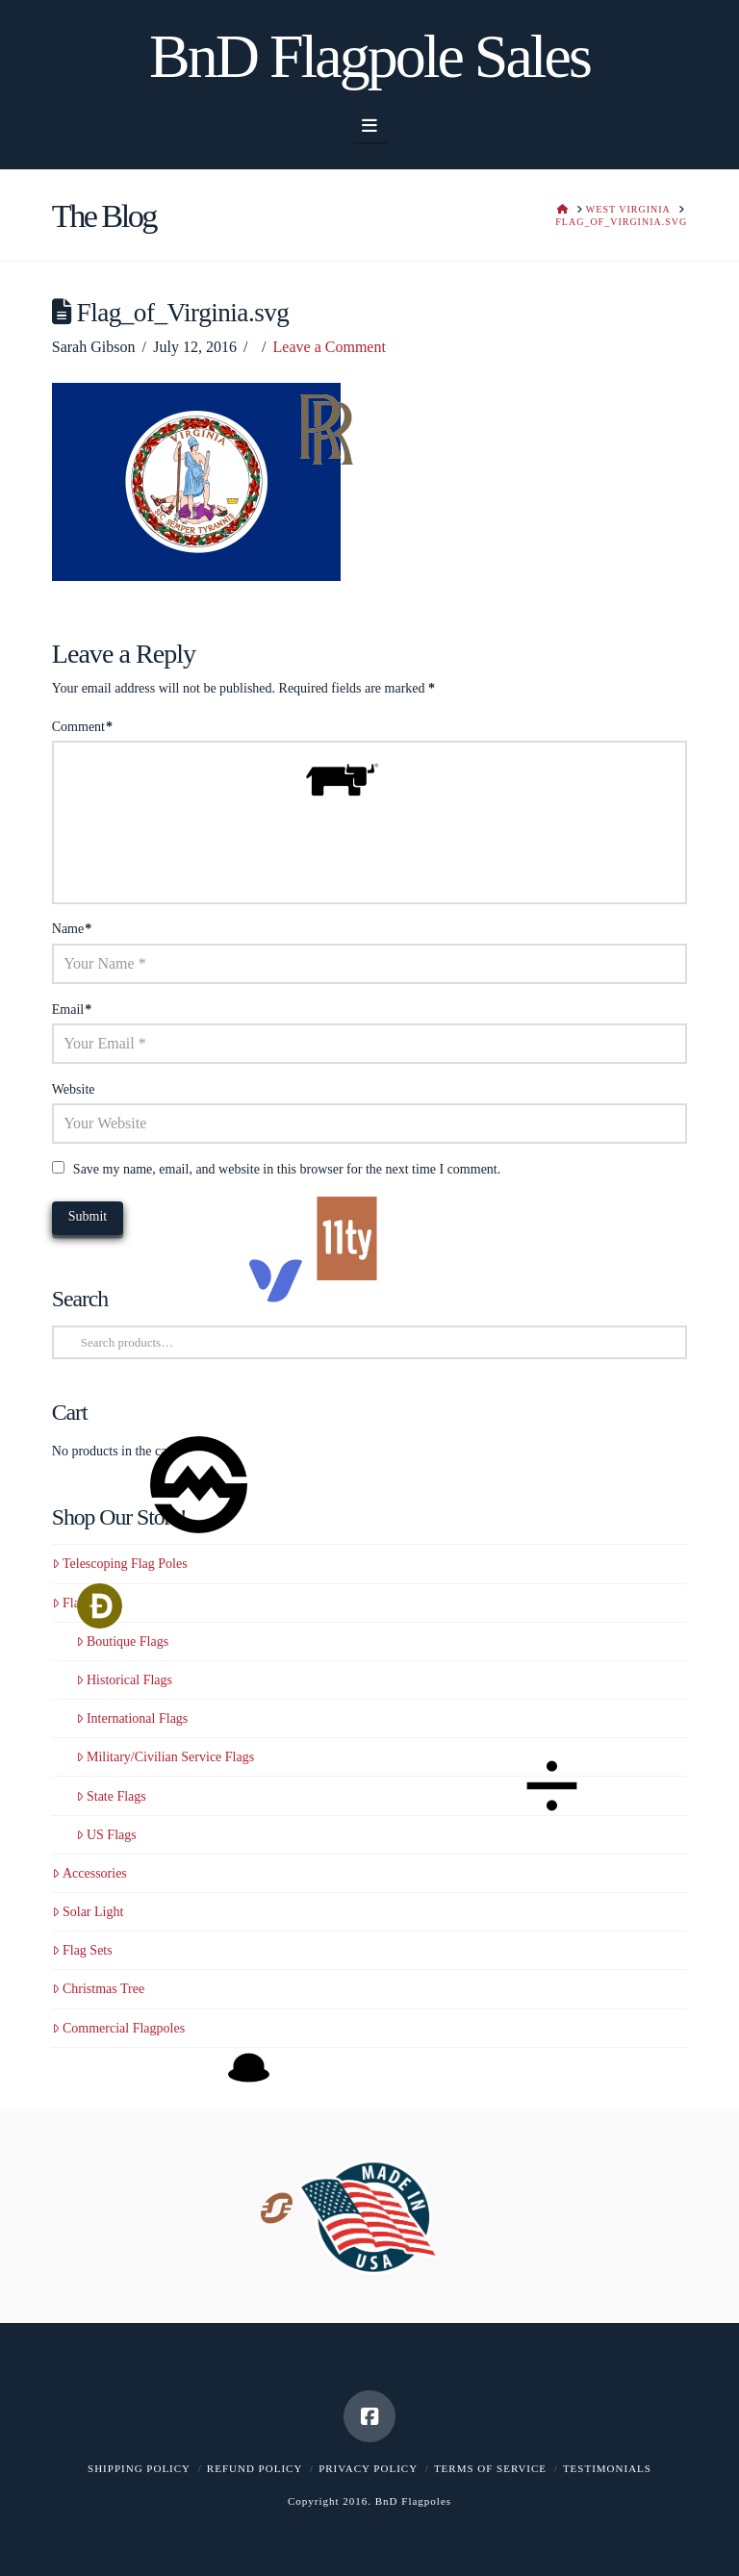 This screenshot has height=2576, width=739. Describe the element at coordinates (342, 779) in the screenshot. I see `open Rancher container management platform` at that location.